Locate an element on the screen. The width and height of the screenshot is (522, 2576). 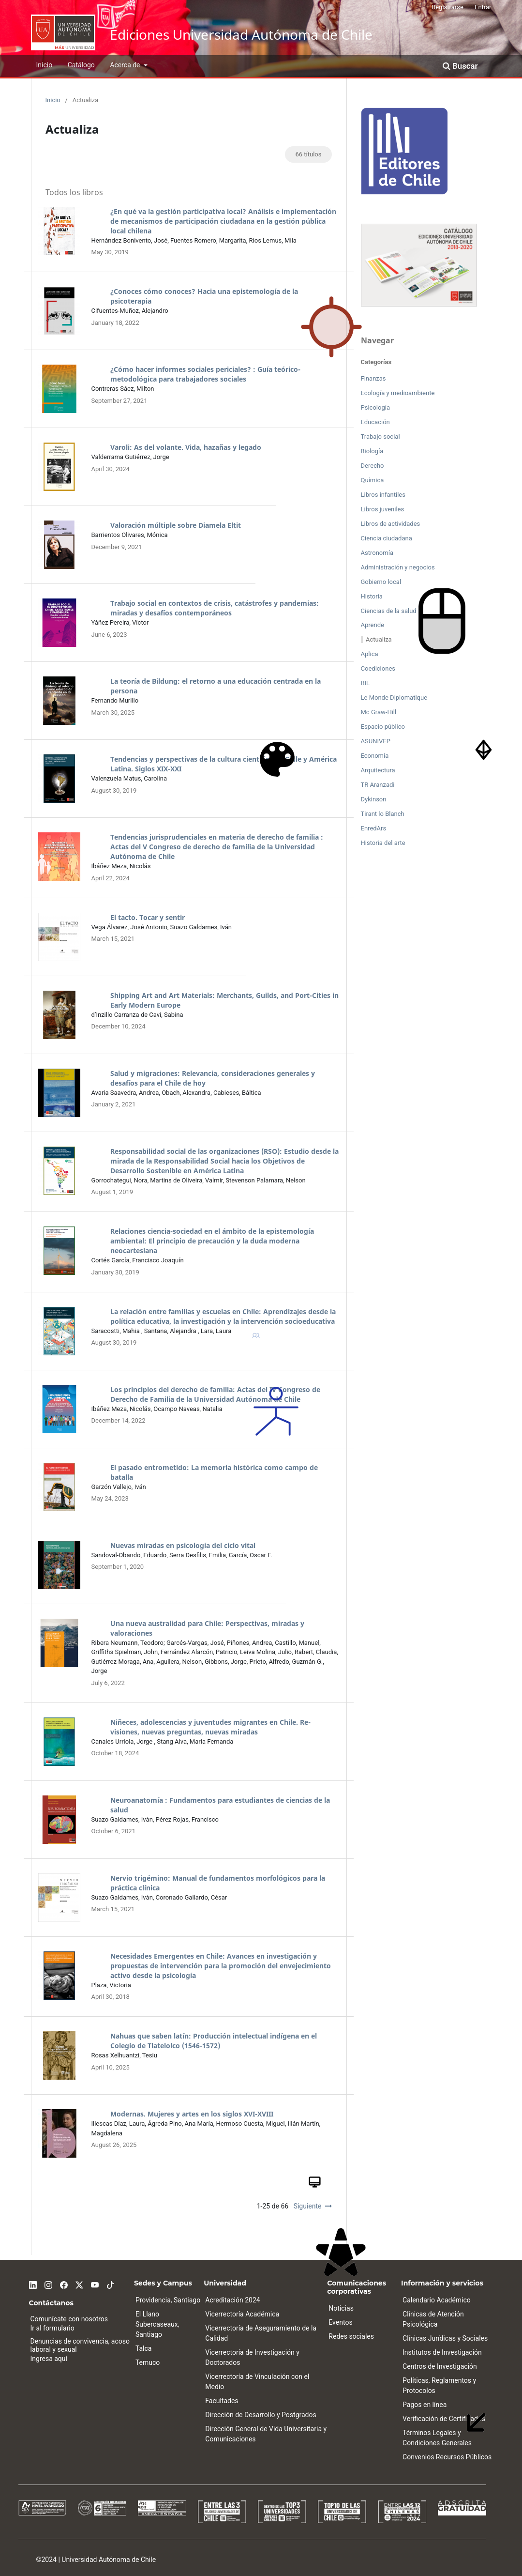
access color or theme customization options is located at coordinates (277, 759).